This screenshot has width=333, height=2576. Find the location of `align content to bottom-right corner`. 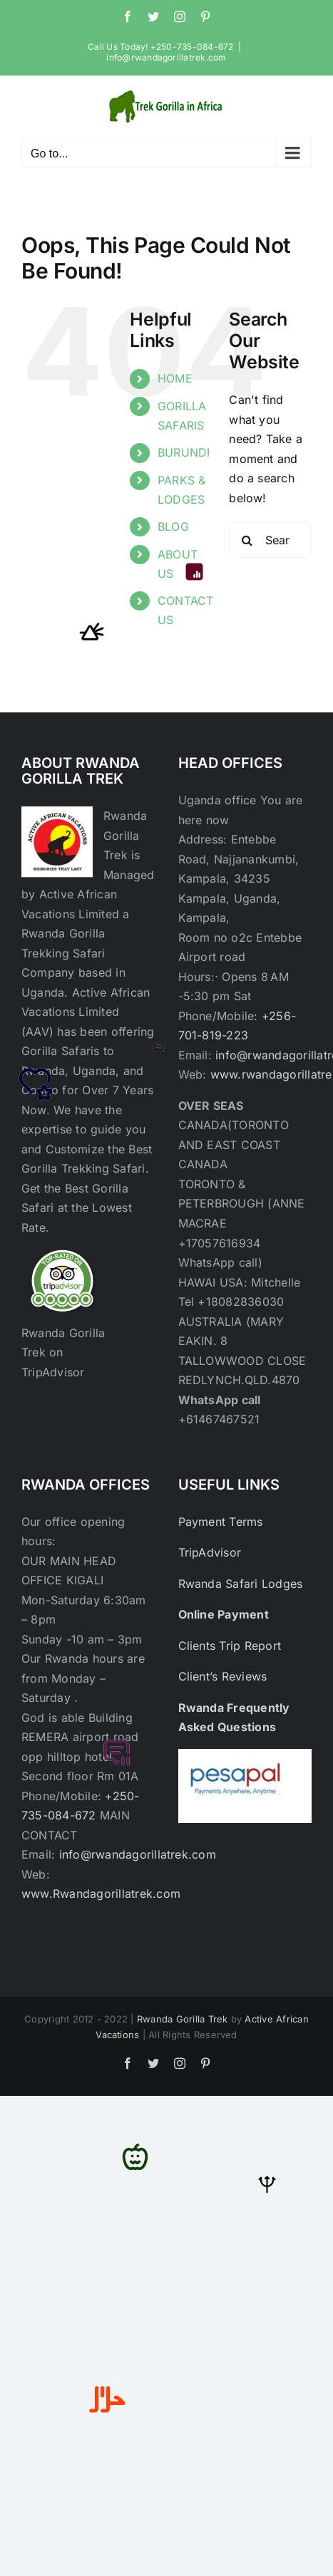

align content to bottom-right corner is located at coordinates (194, 571).